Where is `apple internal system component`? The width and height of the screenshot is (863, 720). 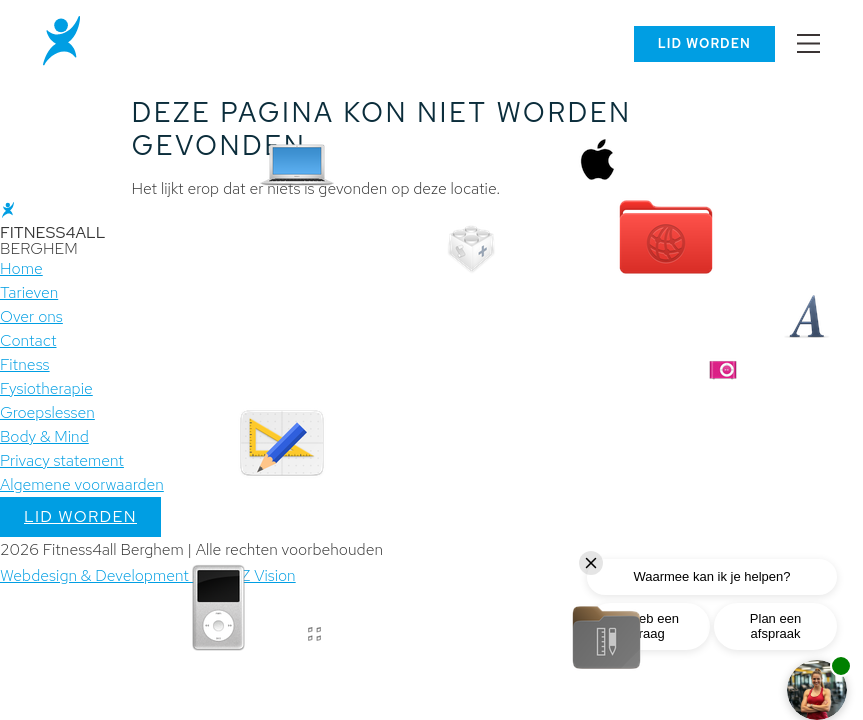 apple internal system component is located at coordinates (597, 159).